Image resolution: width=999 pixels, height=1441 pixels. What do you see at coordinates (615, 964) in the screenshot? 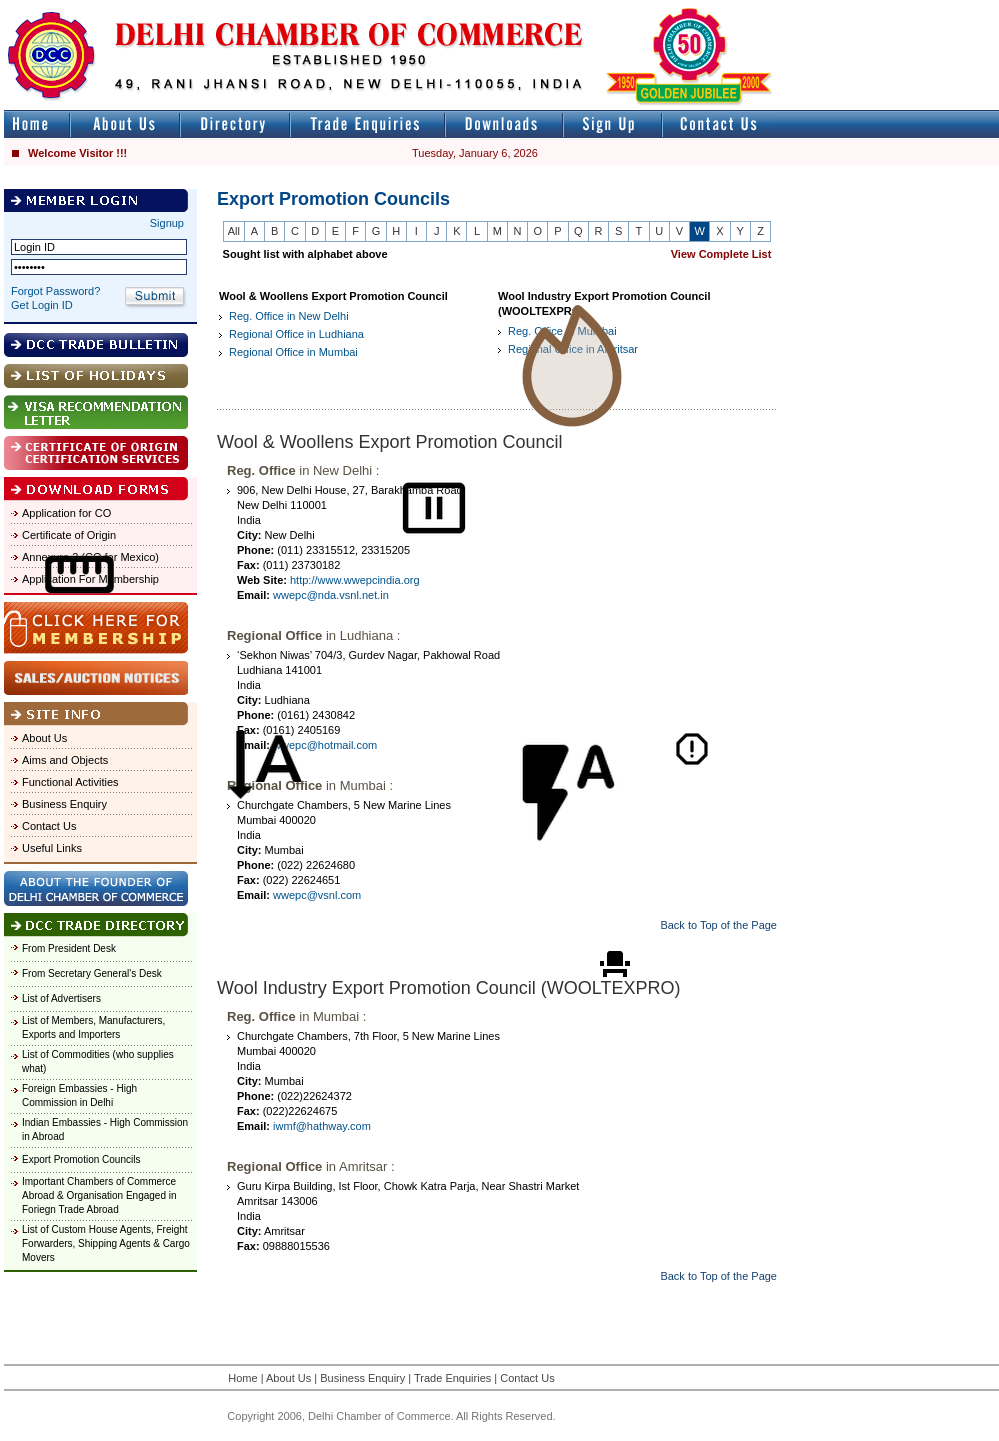
I see `view or select your seat assignment` at bounding box center [615, 964].